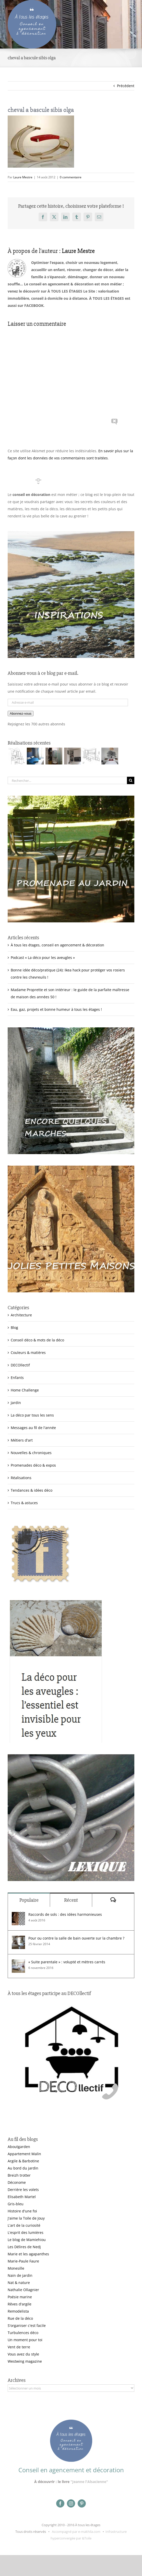 This screenshot has width=142, height=2576. Describe the element at coordinates (110, 2091) in the screenshot. I see `start a phone call` at that location.